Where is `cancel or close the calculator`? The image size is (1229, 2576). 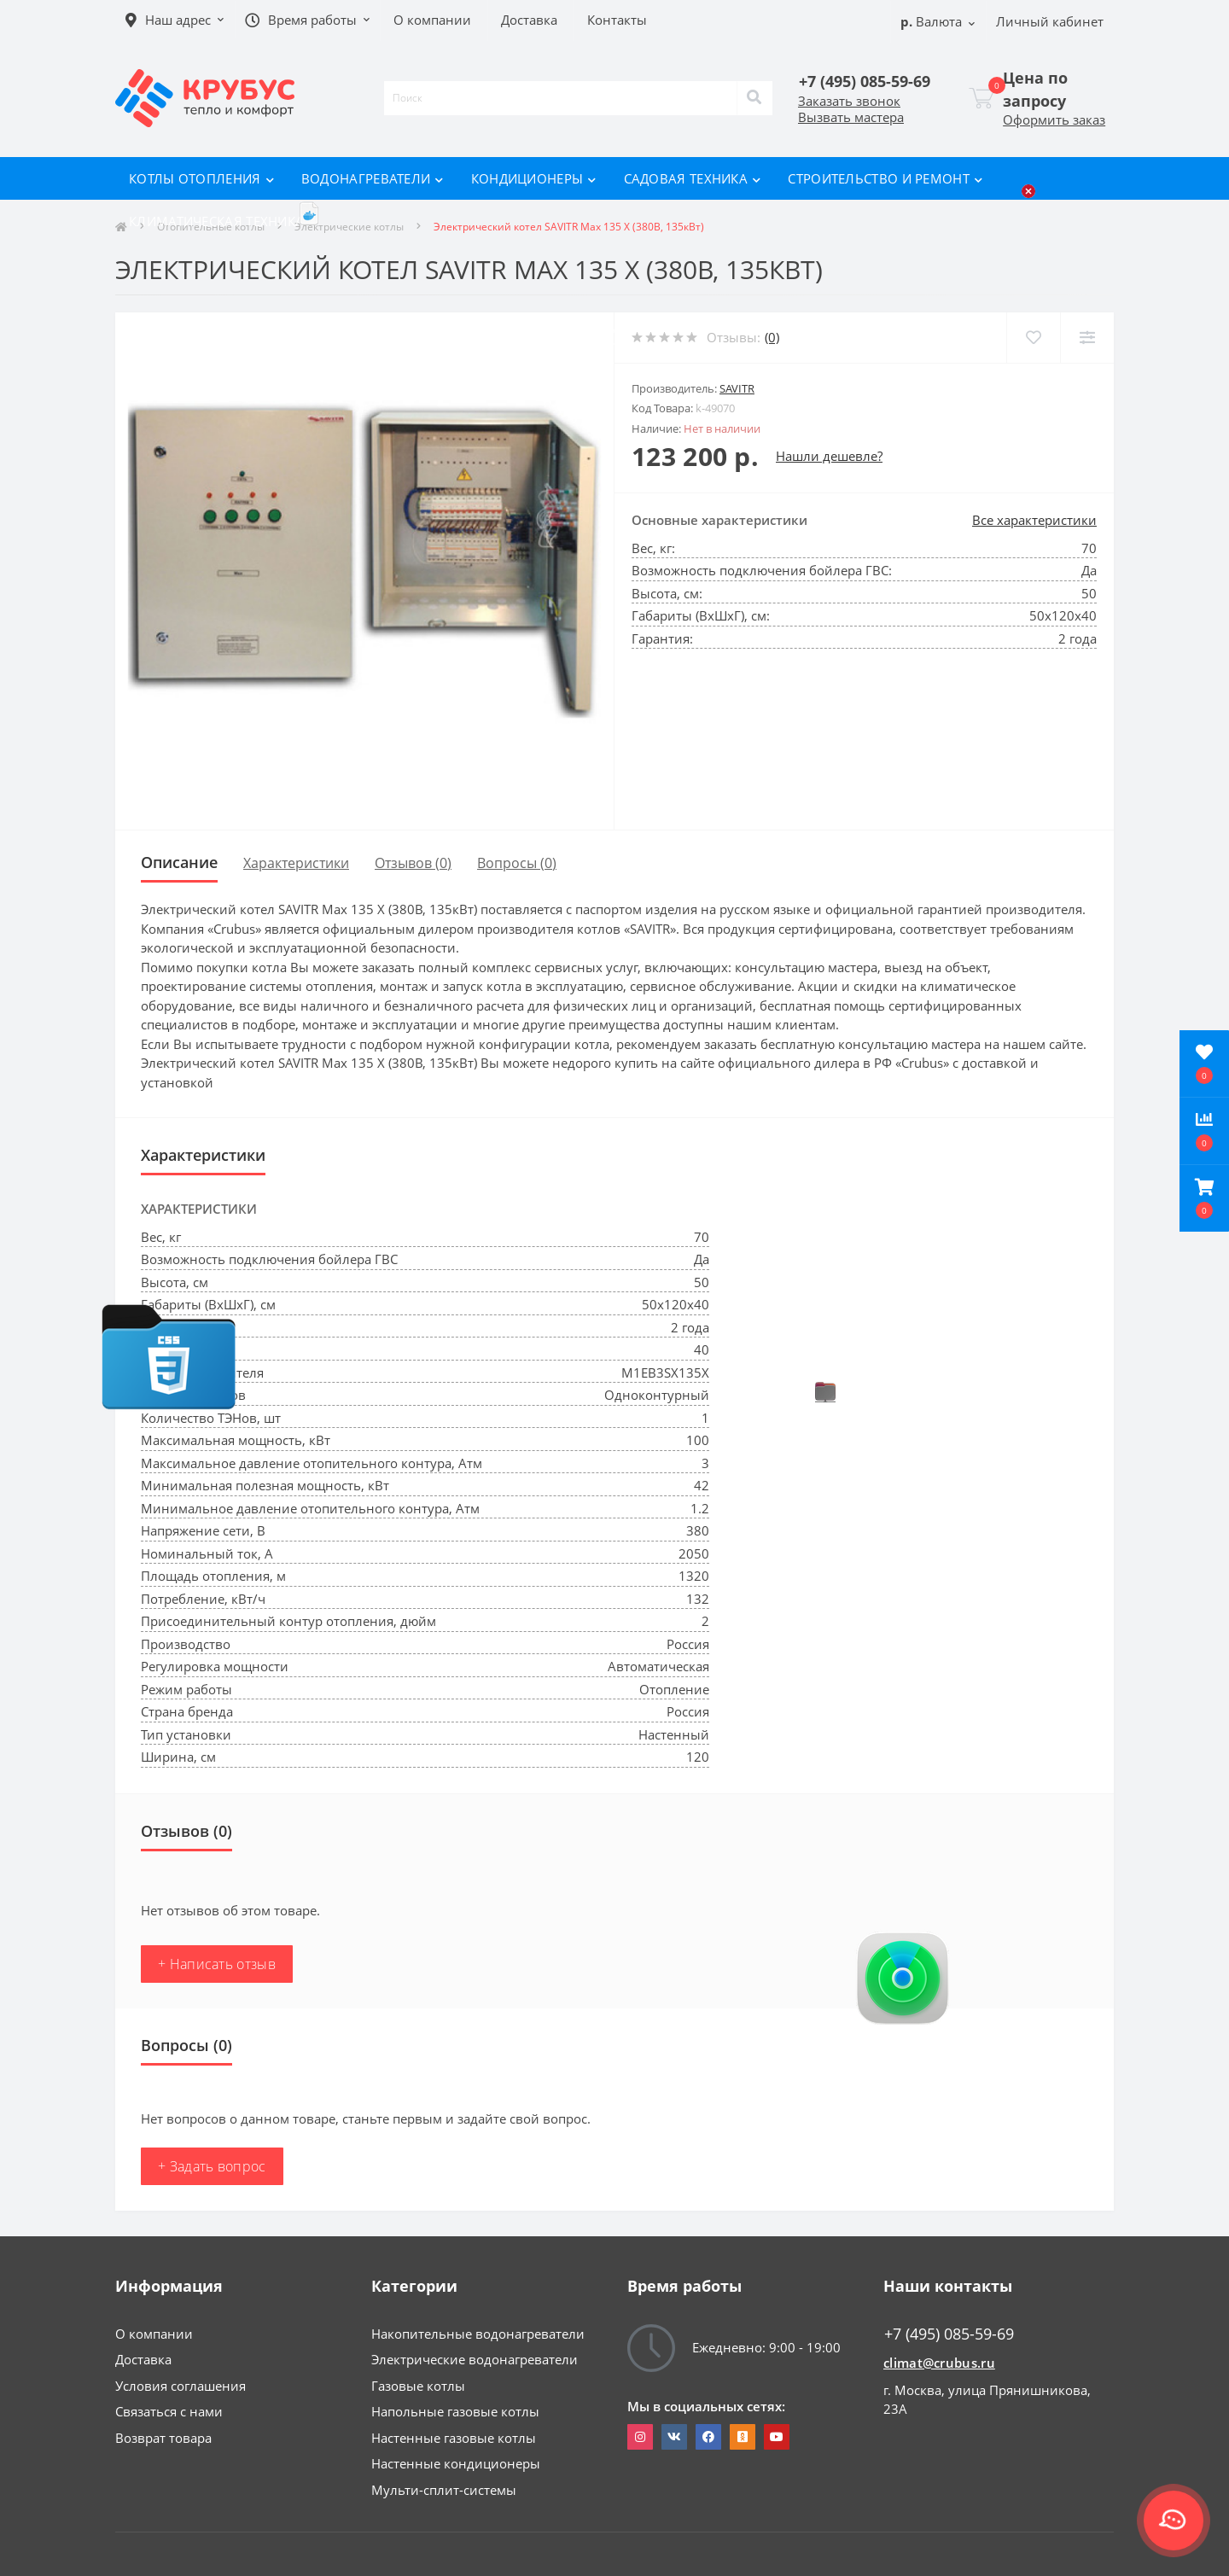
cancel or close the calculator is located at coordinates (1028, 191).